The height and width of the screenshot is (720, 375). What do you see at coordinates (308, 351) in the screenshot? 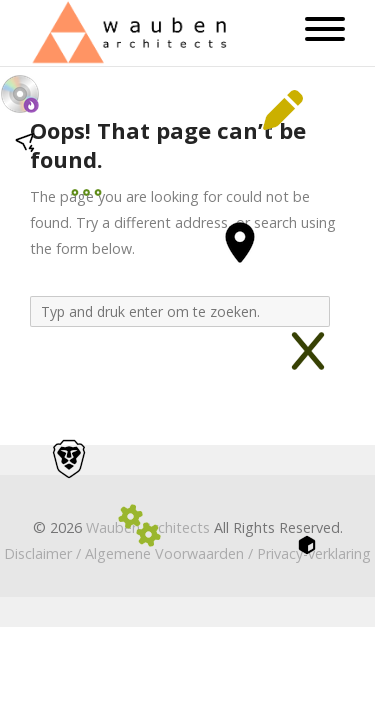
I see `close or dismiss a dialog` at bounding box center [308, 351].